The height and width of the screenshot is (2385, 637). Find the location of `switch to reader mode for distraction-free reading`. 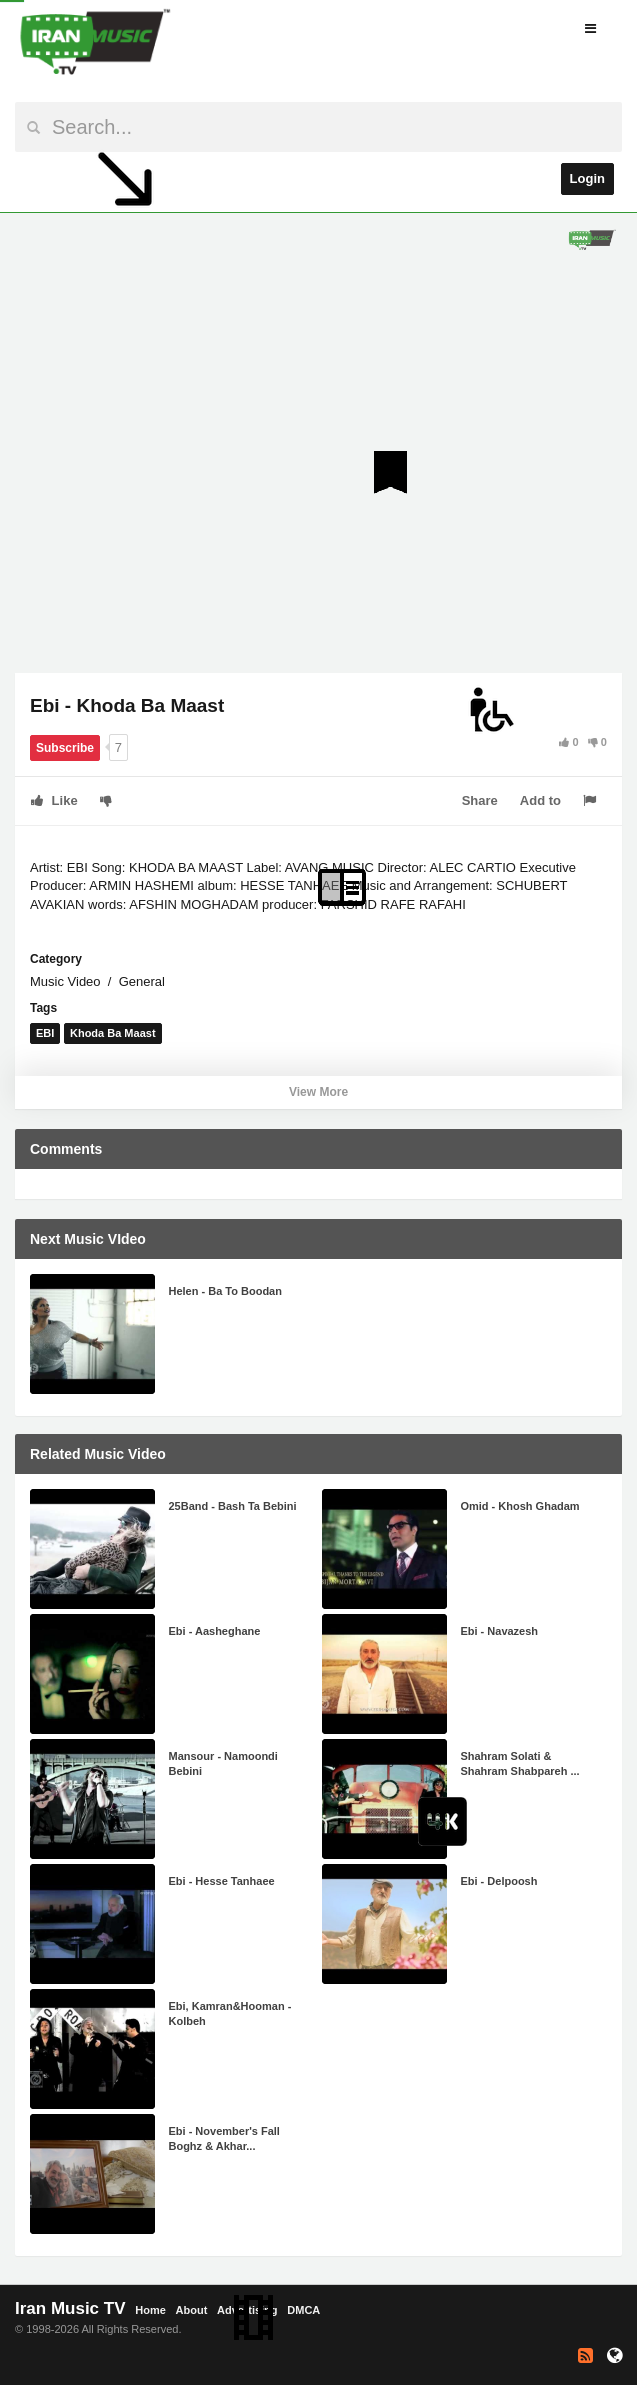

switch to reader mode for distraction-free reading is located at coordinates (342, 886).